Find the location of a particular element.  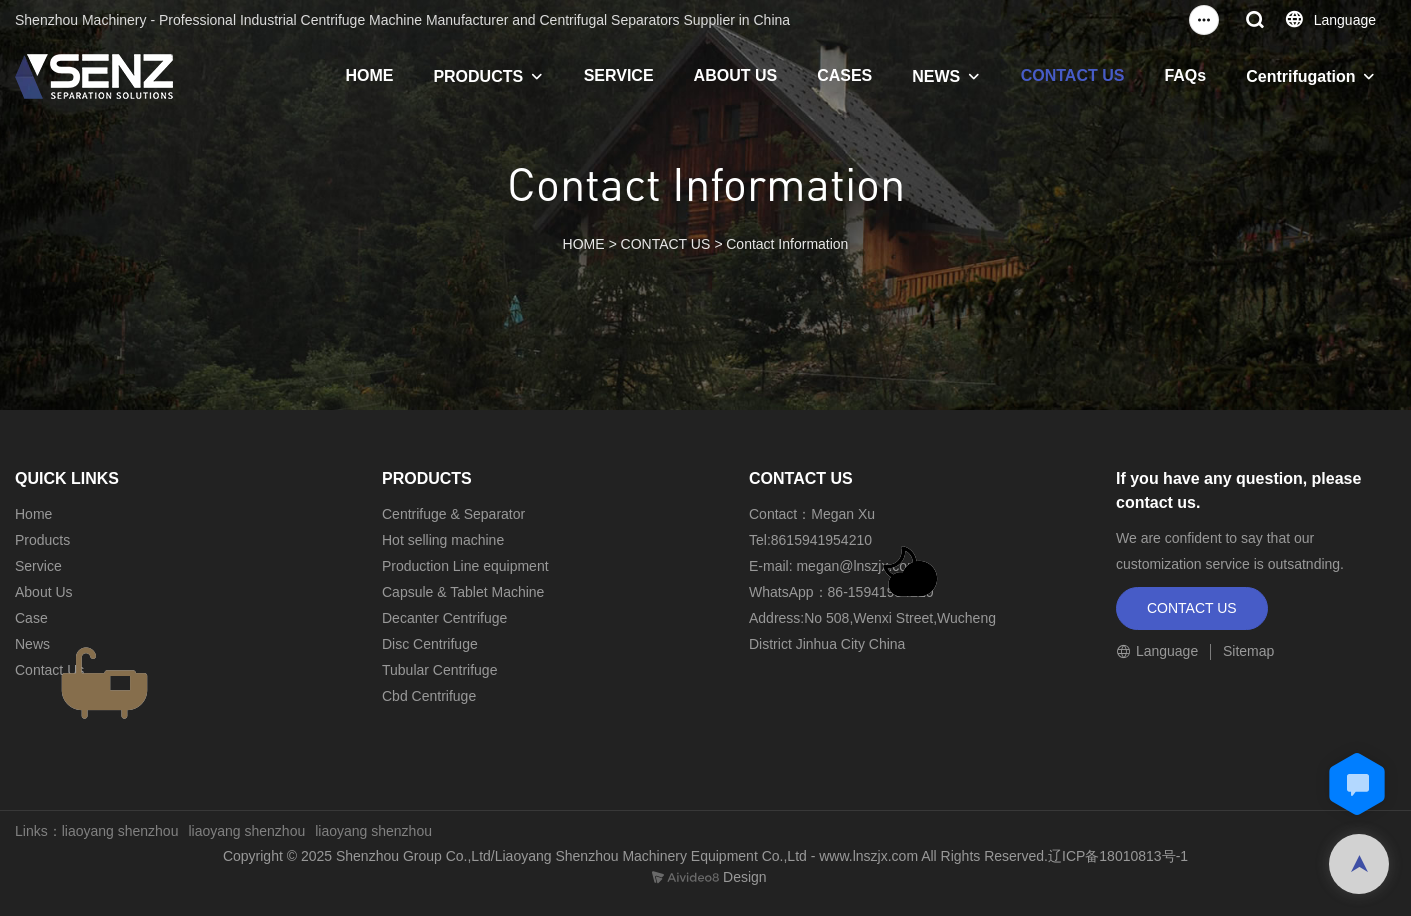

indicates nighttime or evening weather conditions is located at coordinates (909, 574).